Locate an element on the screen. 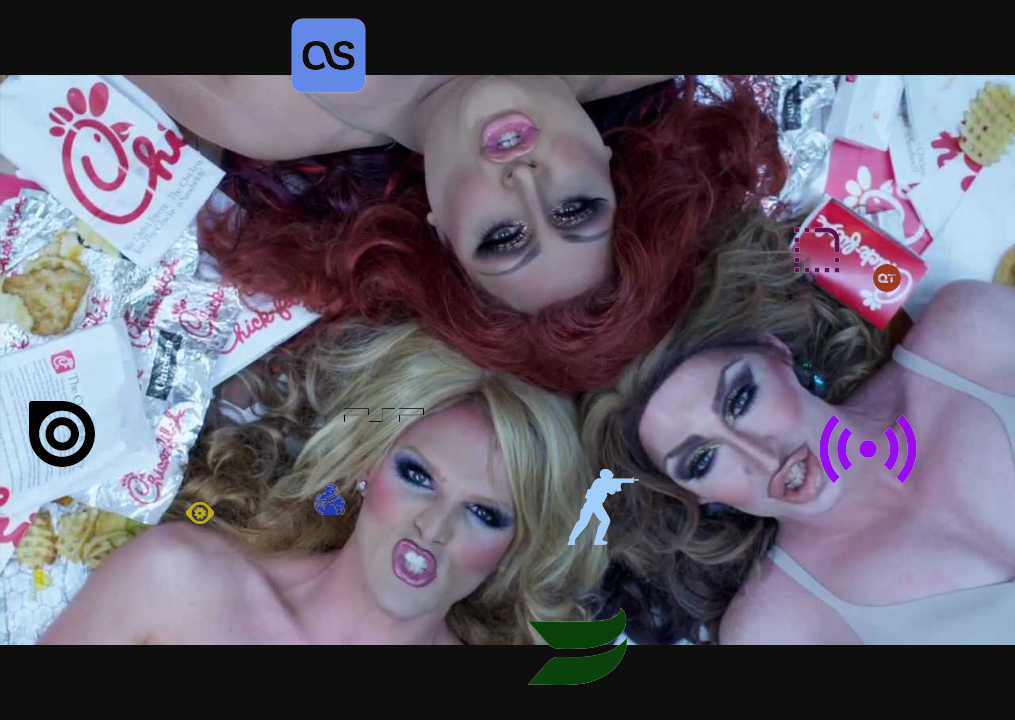 The width and height of the screenshot is (1015, 720). indicates RFID or NFC connectivity is located at coordinates (868, 449).